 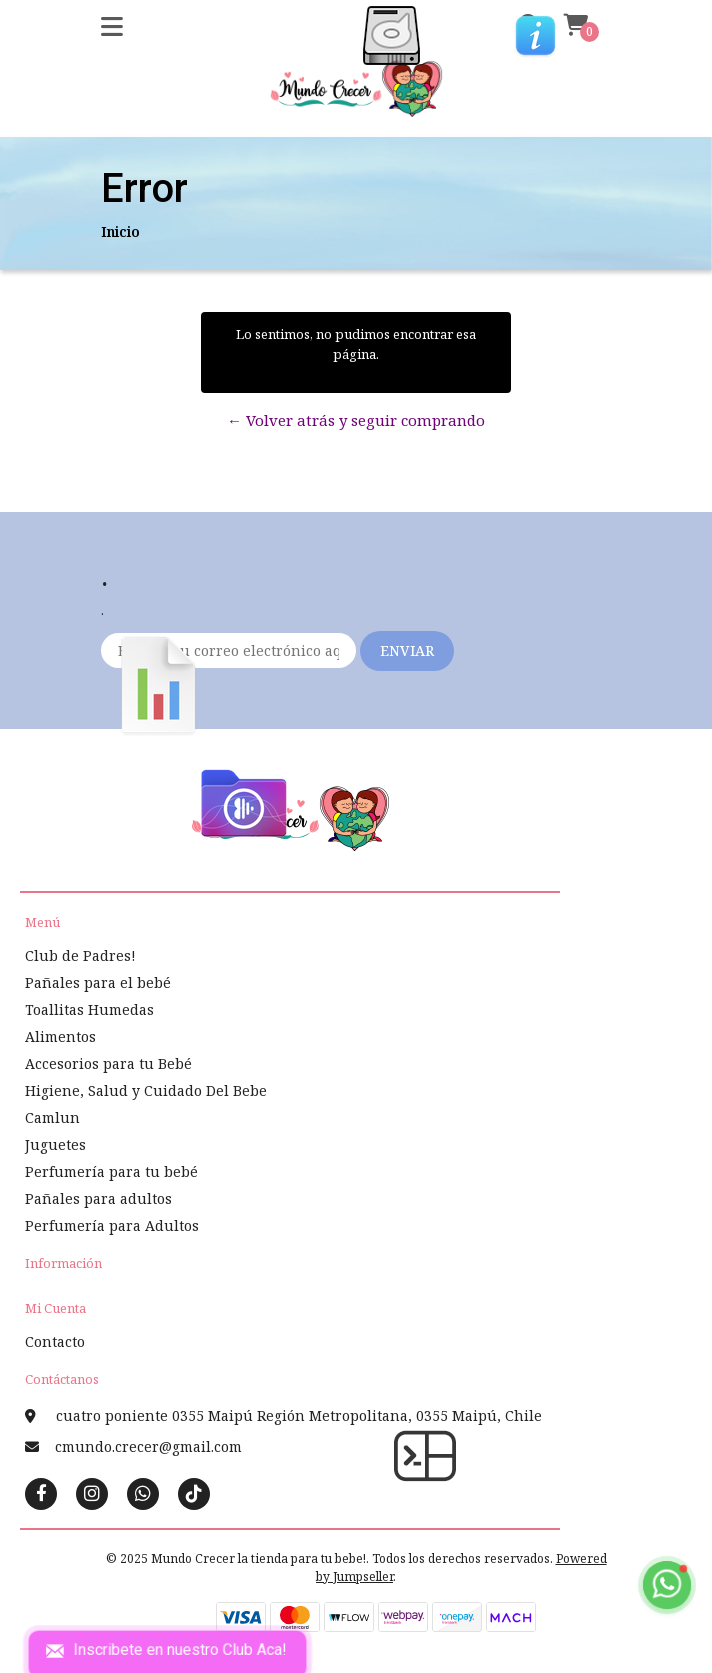 I want to click on access internal hard drive storage, so click(x=391, y=35).